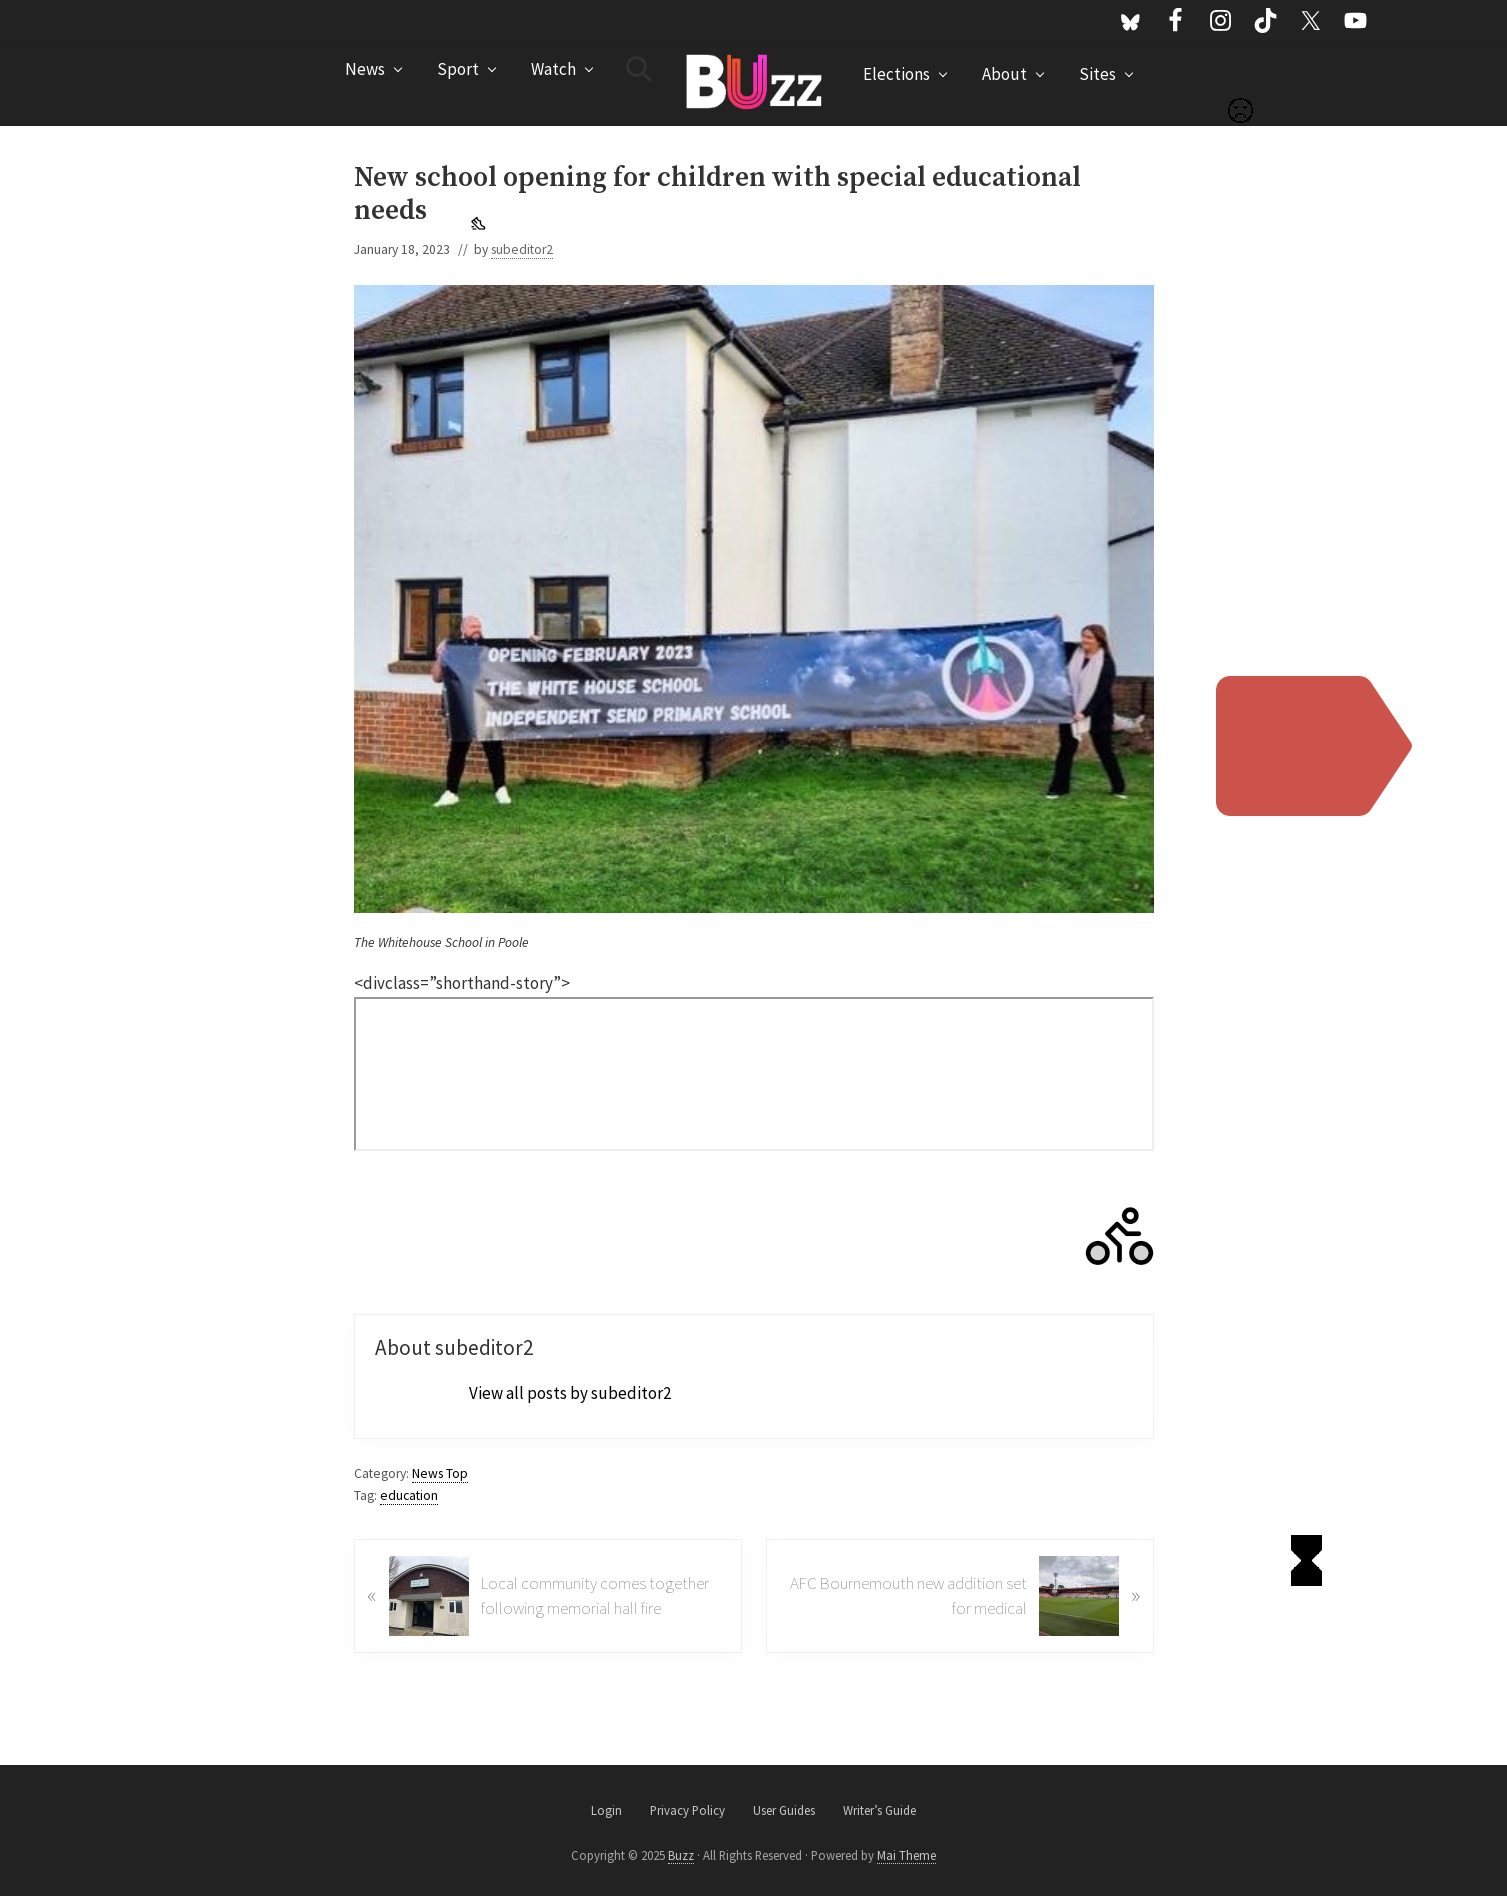 This screenshot has width=1507, height=1896. What do you see at coordinates (1306, 1560) in the screenshot?
I see `indicates a process is in progress or loading` at bounding box center [1306, 1560].